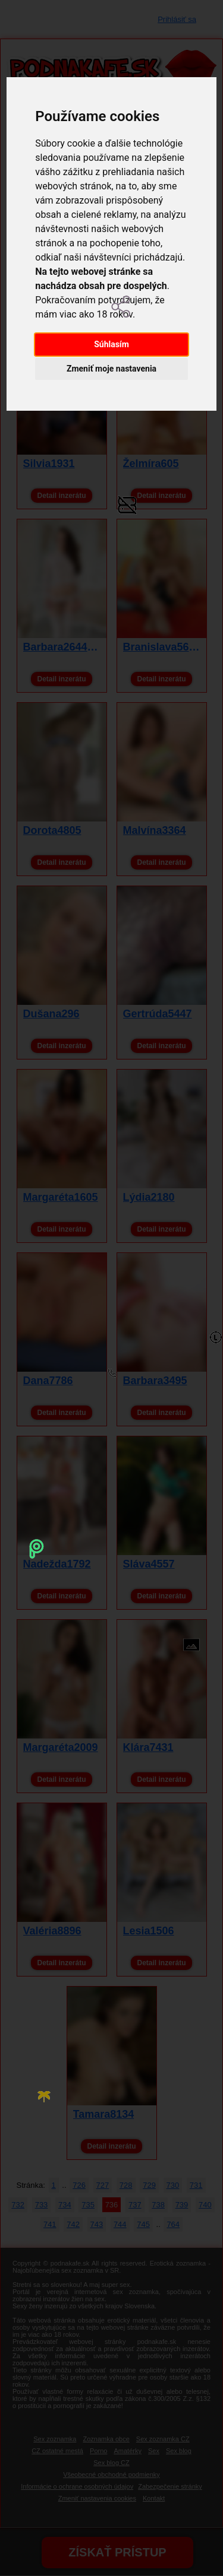 The width and height of the screenshot is (223, 2576). Describe the element at coordinates (36, 1549) in the screenshot. I see `open picsart photo editing app` at that location.